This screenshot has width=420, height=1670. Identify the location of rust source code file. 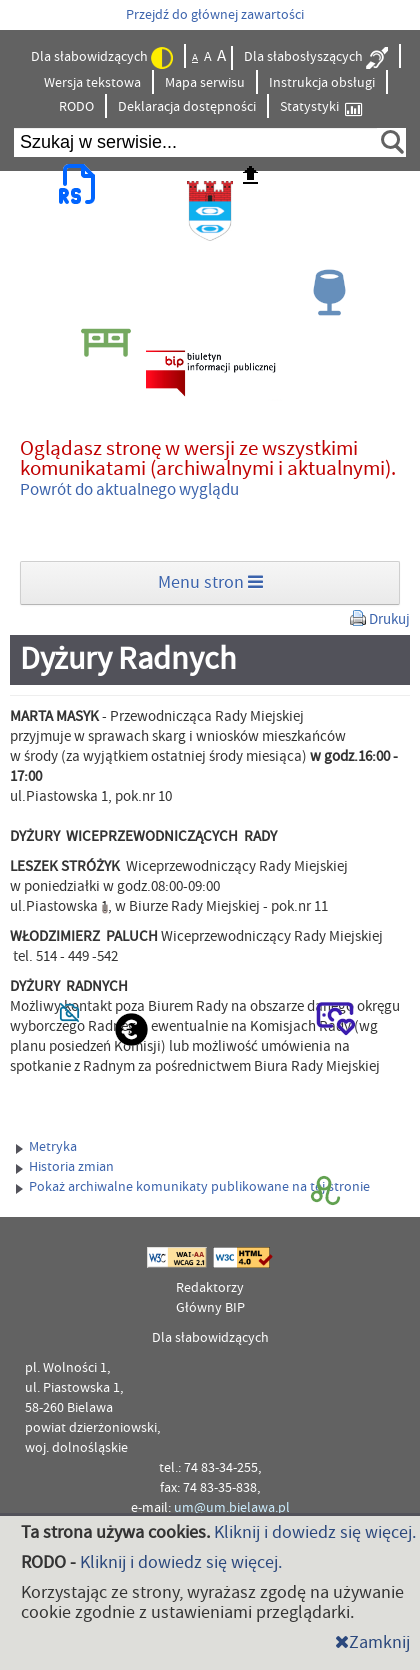
(79, 184).